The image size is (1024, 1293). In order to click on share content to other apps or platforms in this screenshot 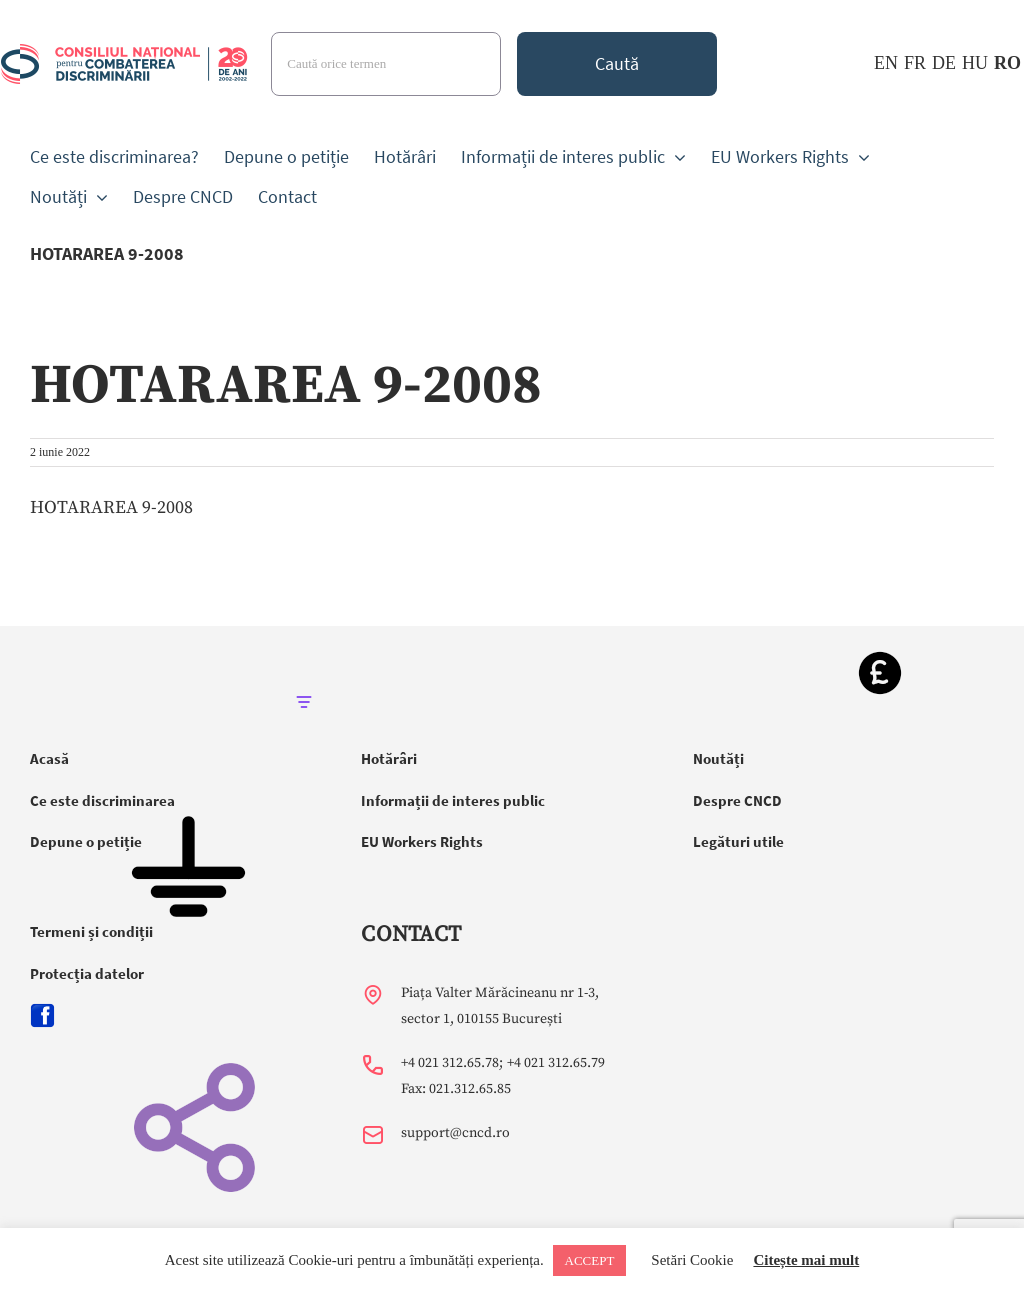, I will do `click(198, 1127)`.